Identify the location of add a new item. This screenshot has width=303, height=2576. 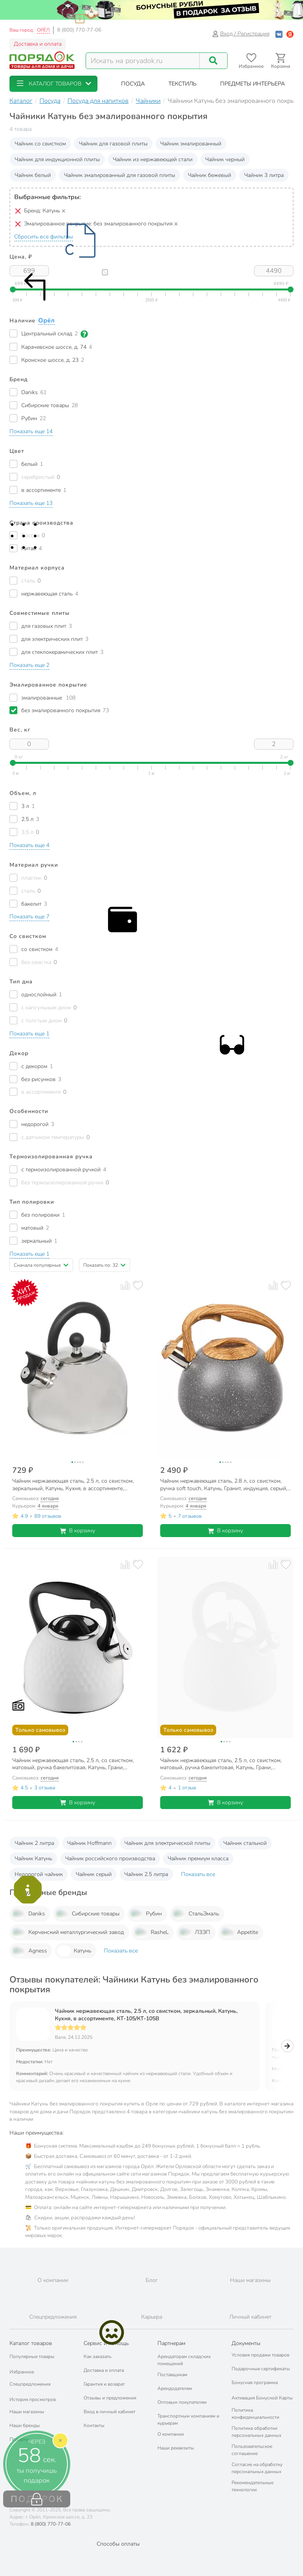
(80, 19).